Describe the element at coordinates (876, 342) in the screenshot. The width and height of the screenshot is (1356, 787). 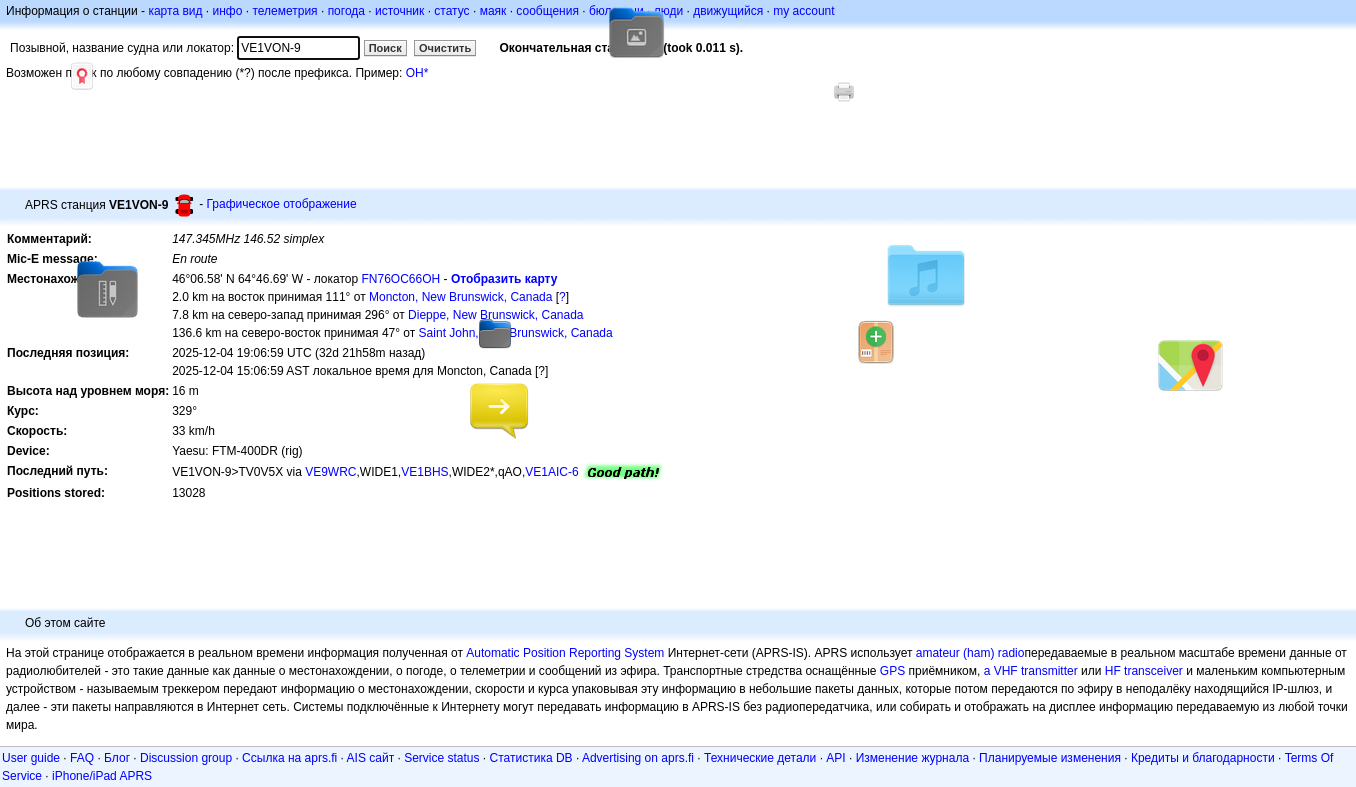
I see `add a new software package` at that location.